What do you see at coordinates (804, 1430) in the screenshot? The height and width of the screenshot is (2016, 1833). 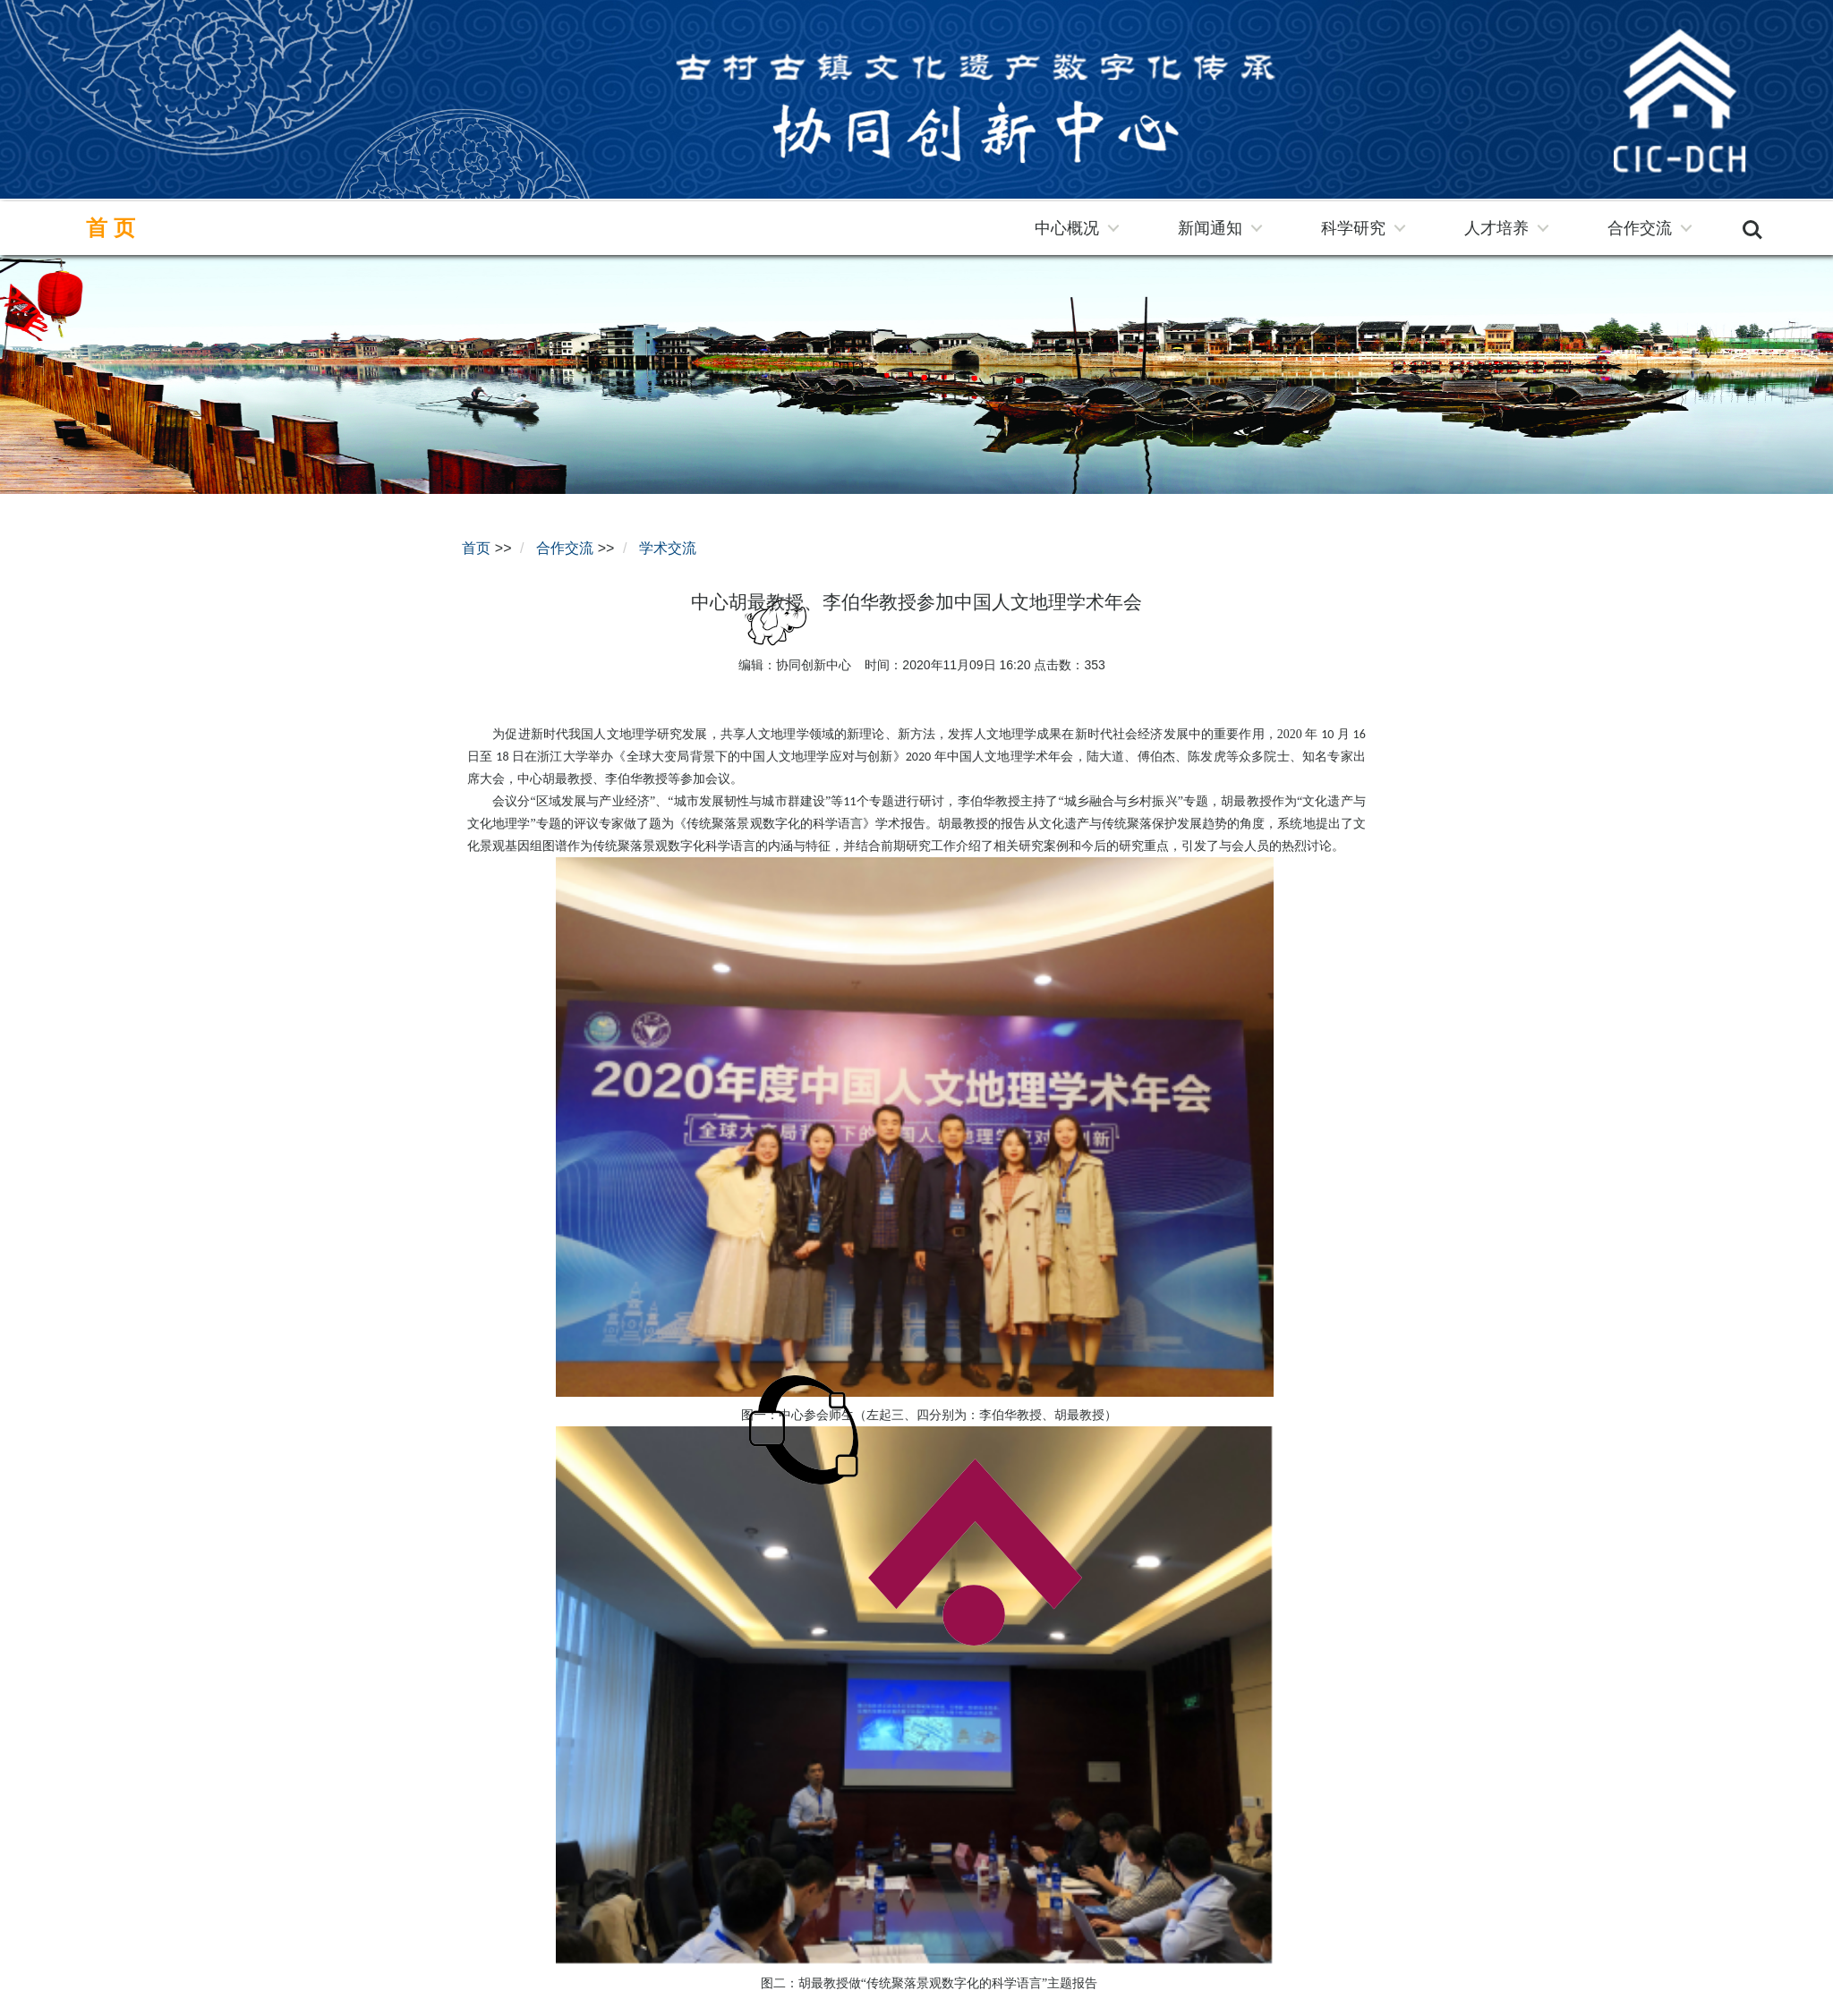 I see `open GNU Octave application` at bounding box center [804, 1430].